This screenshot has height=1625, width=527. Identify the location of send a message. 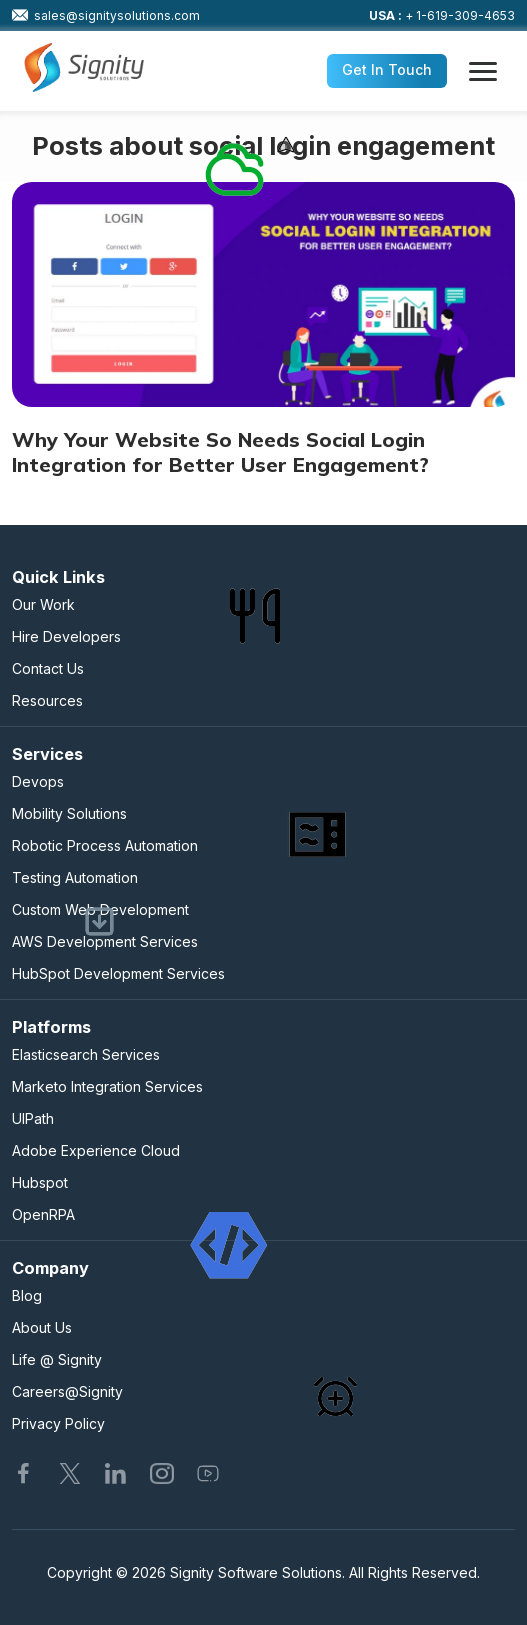
(286, 145).